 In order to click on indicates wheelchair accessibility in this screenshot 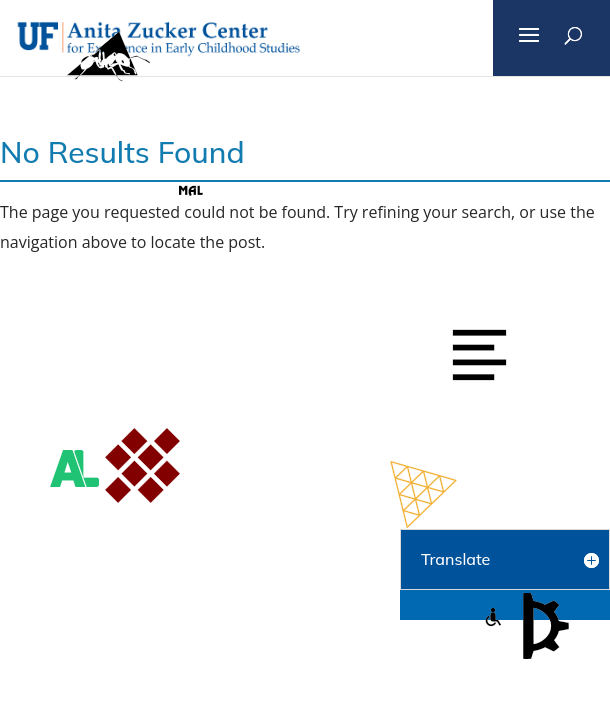, I will do `click(493, 617)`.